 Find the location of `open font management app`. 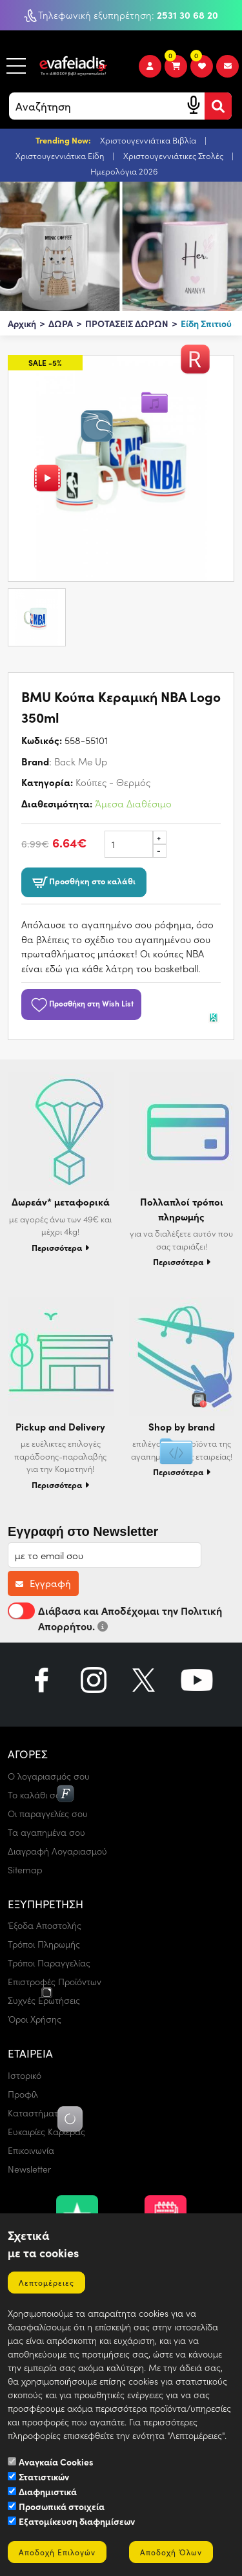

open font management app is located at coordinates (65, 1793).